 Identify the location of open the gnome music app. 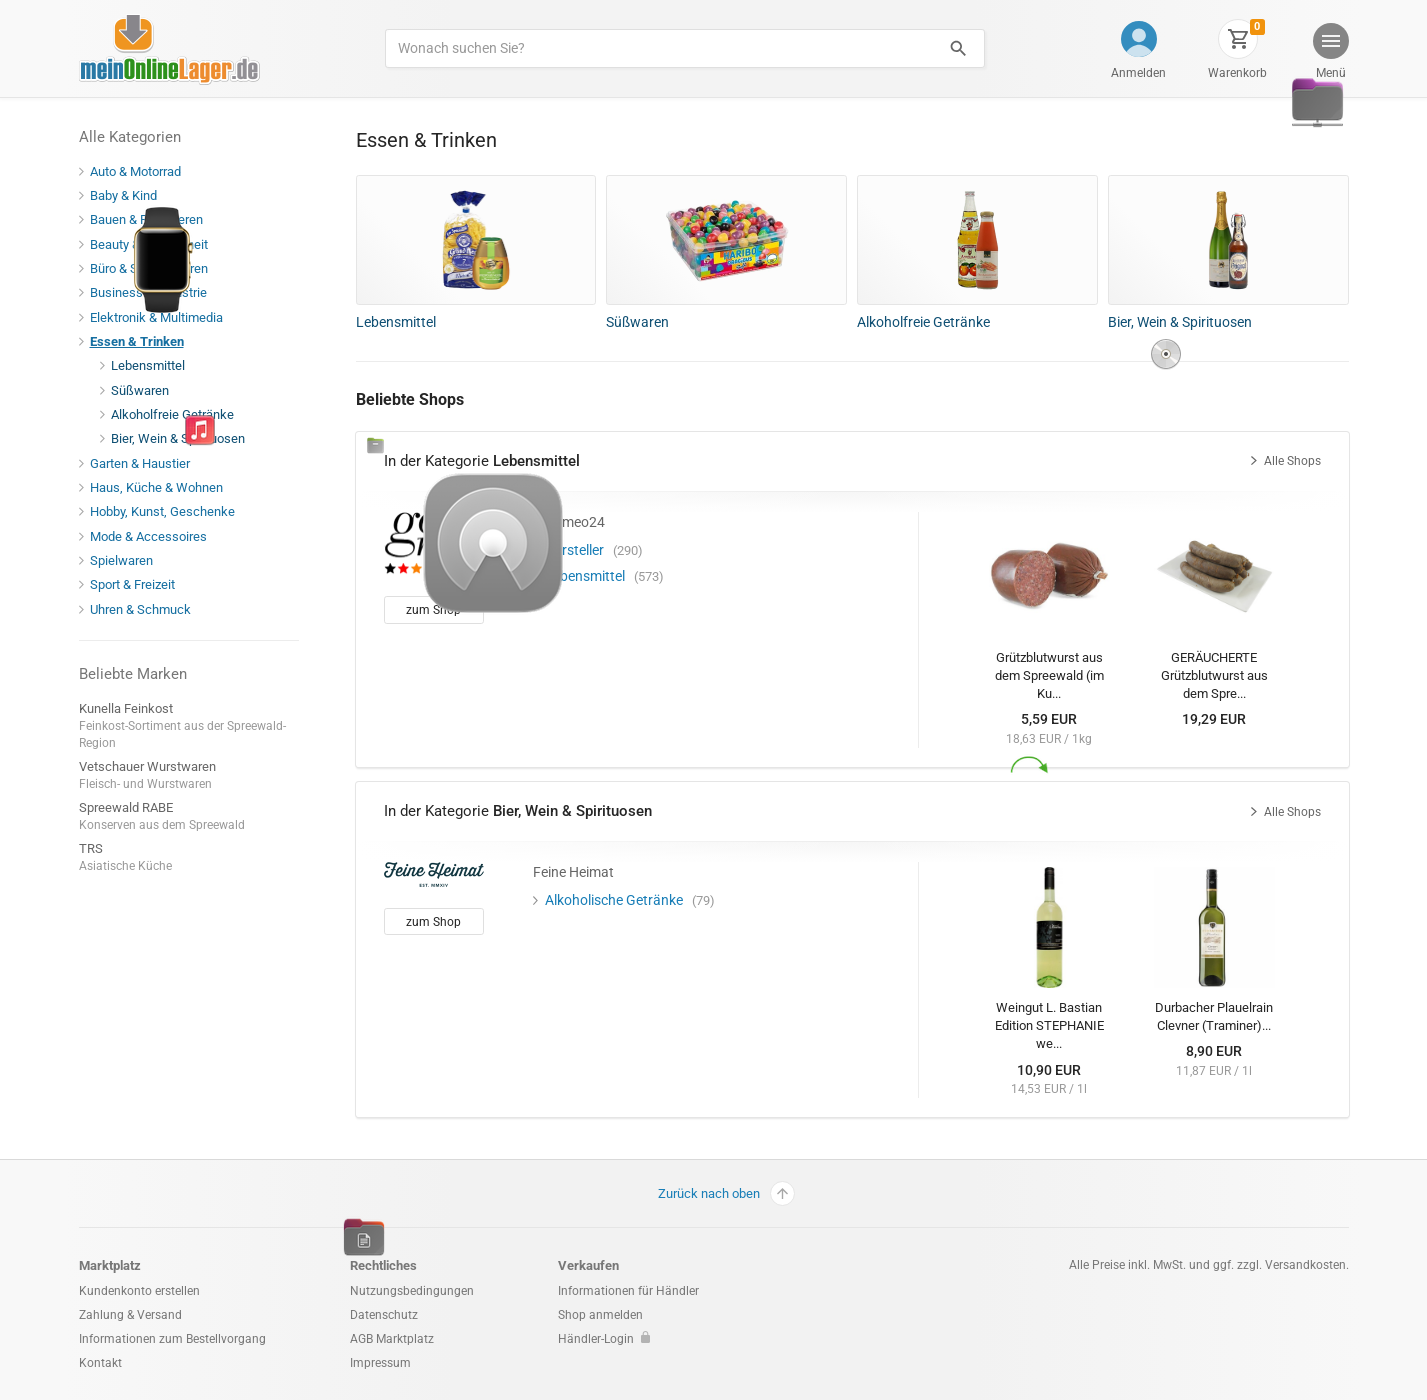
(200, 430).